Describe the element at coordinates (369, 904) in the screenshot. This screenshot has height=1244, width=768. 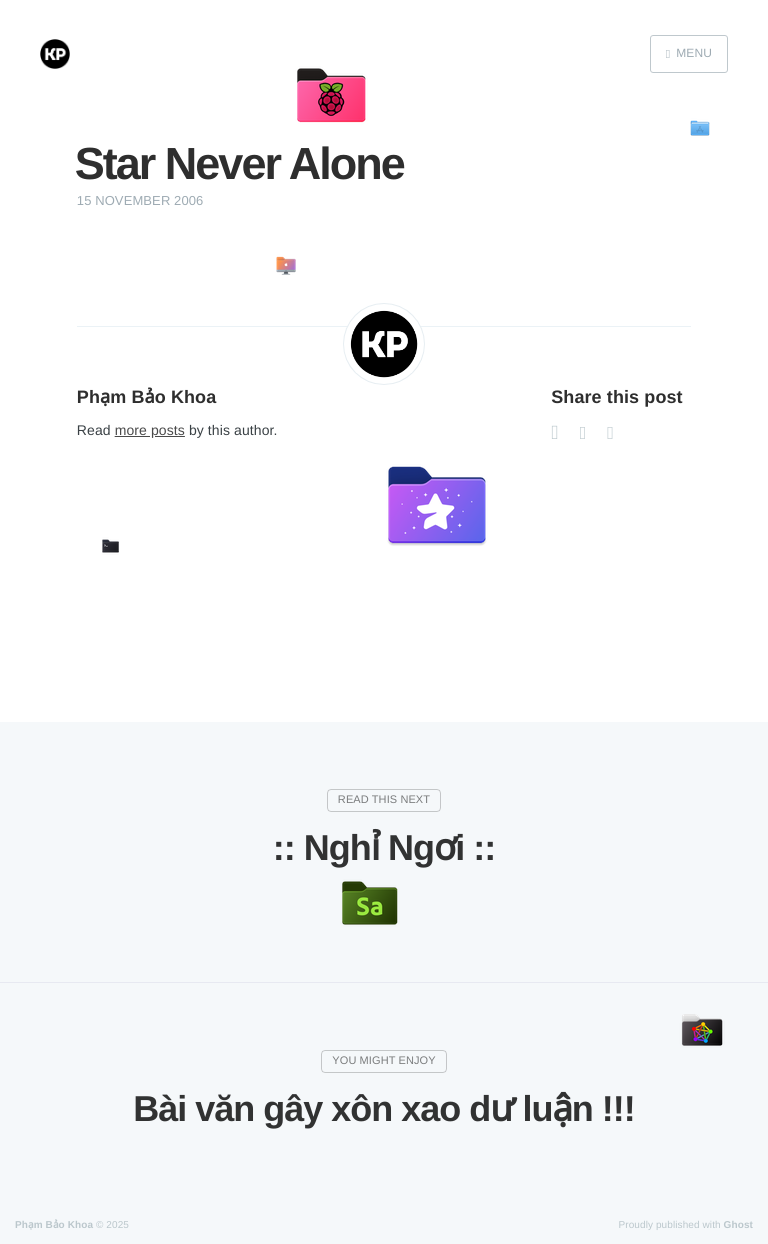
I see `open Adobe Substance Sampler project folder` at that location.